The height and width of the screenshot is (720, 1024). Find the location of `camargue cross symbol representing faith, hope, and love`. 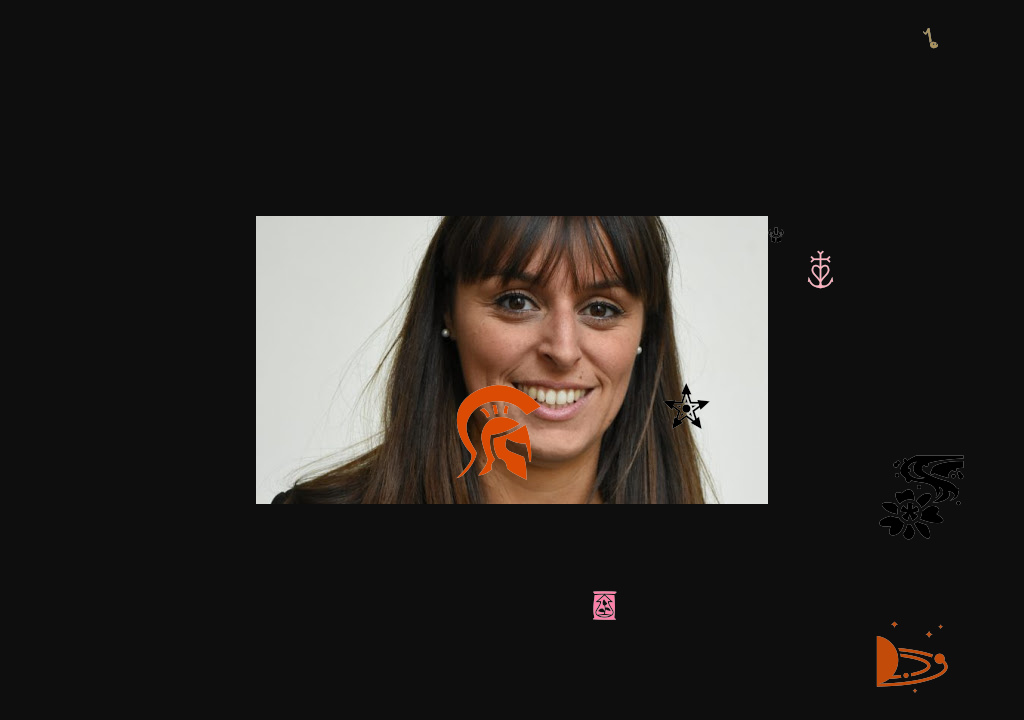

camargue cross symbol representing faith, hope, and love is located at coordinates (820, 269).